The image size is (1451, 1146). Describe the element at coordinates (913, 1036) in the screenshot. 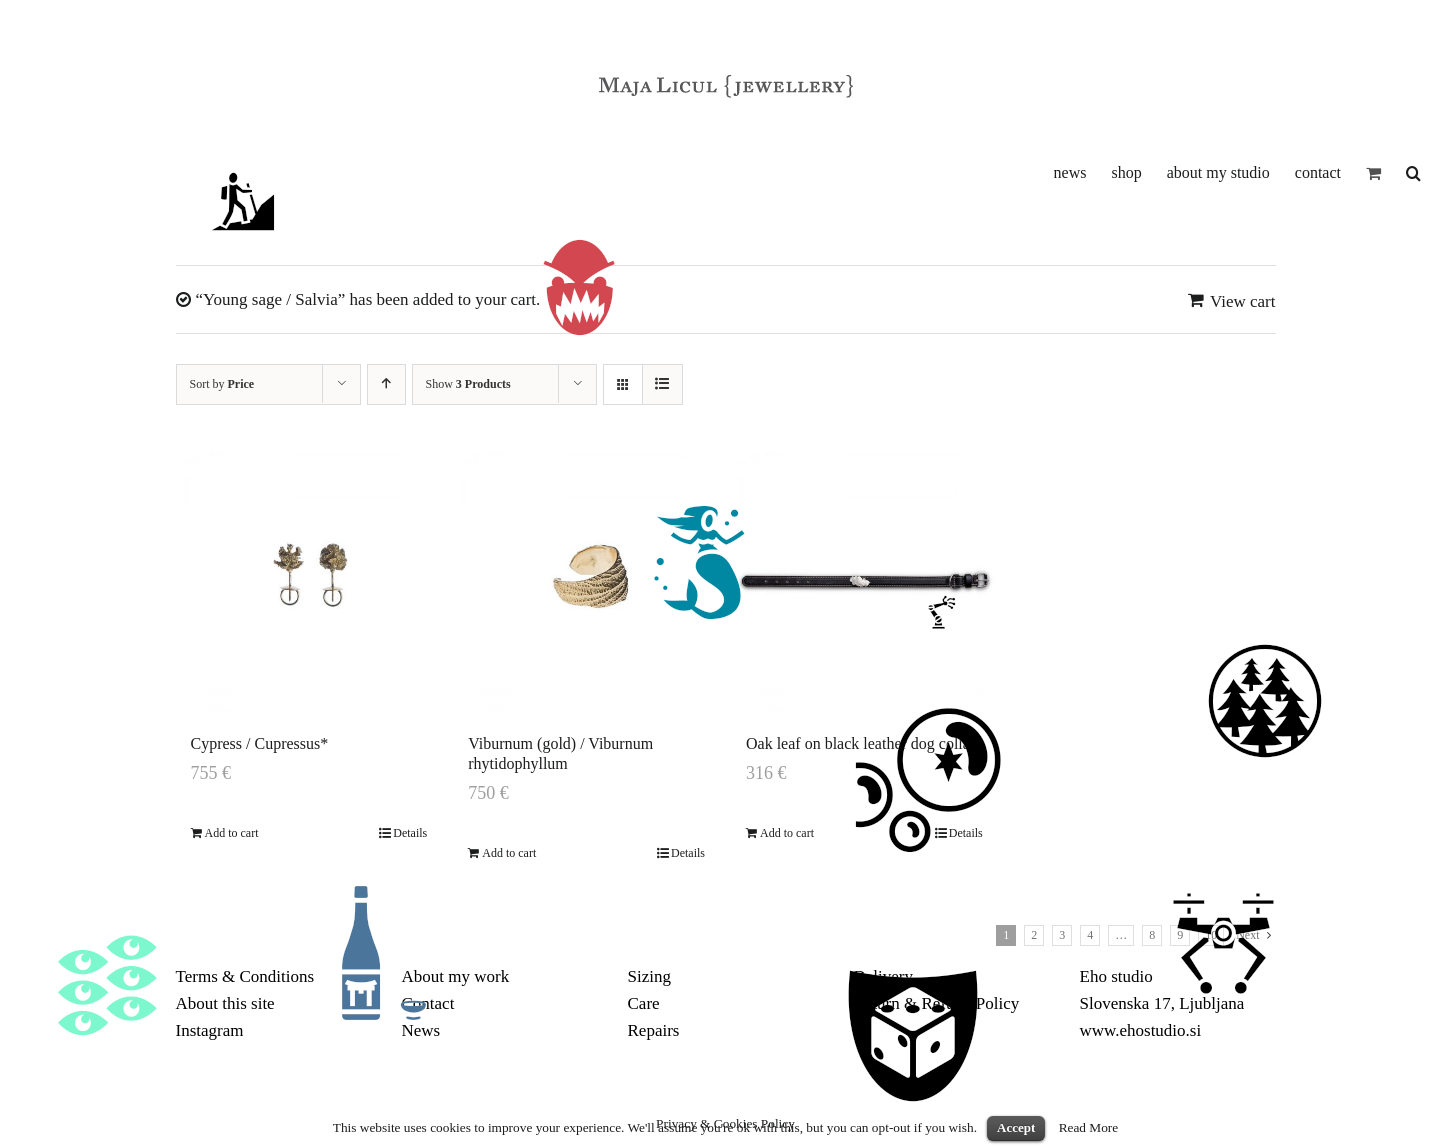

I see `access game protection or security settings` at that location.